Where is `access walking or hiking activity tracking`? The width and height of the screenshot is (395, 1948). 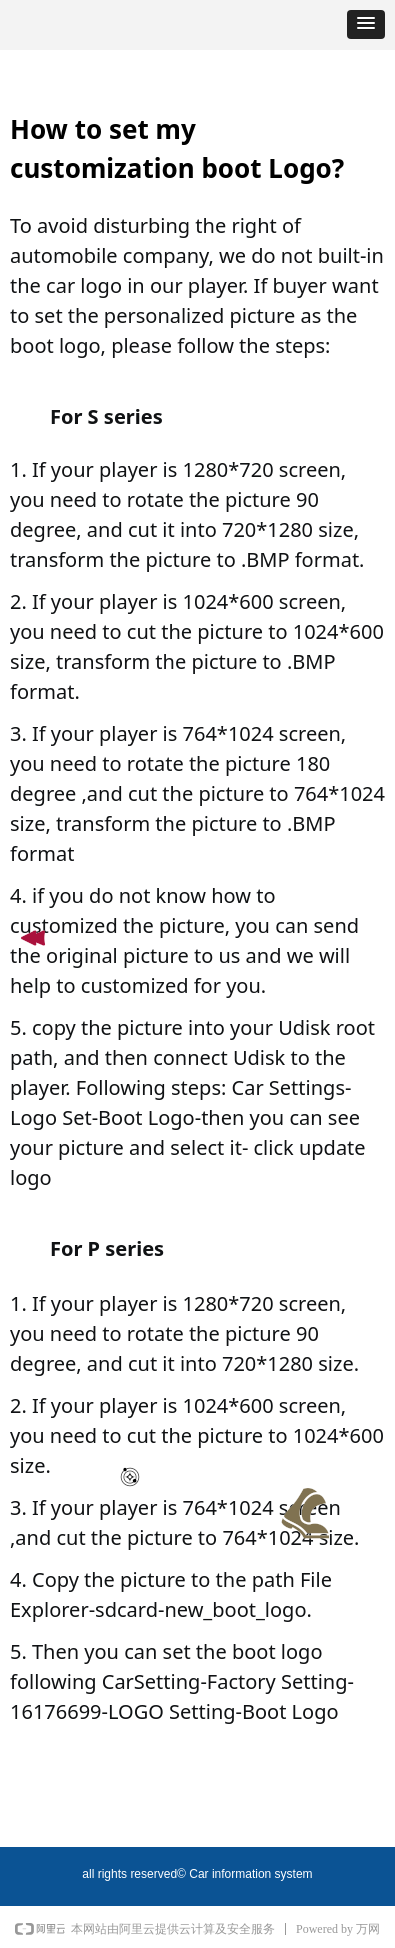
access walking or hiking activity tracking is located at coordinates (306, 1514).